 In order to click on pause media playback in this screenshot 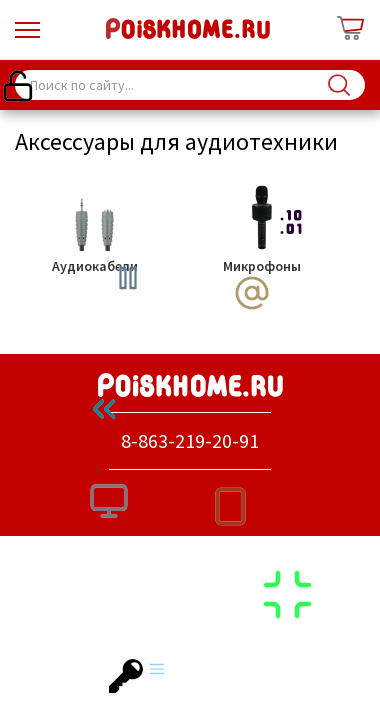, I will do `click(128, 278)`.